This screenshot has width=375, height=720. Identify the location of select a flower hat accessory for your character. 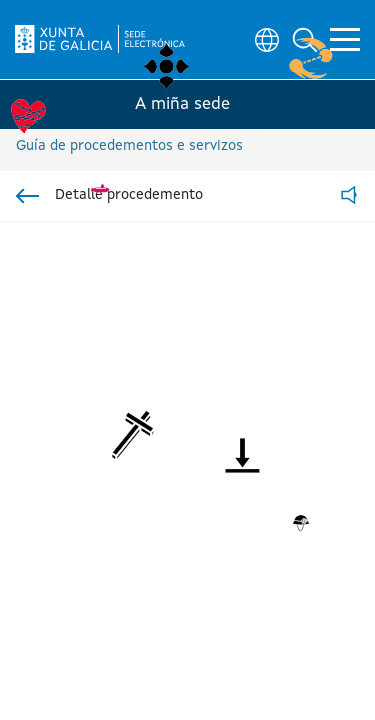
(301, 523).